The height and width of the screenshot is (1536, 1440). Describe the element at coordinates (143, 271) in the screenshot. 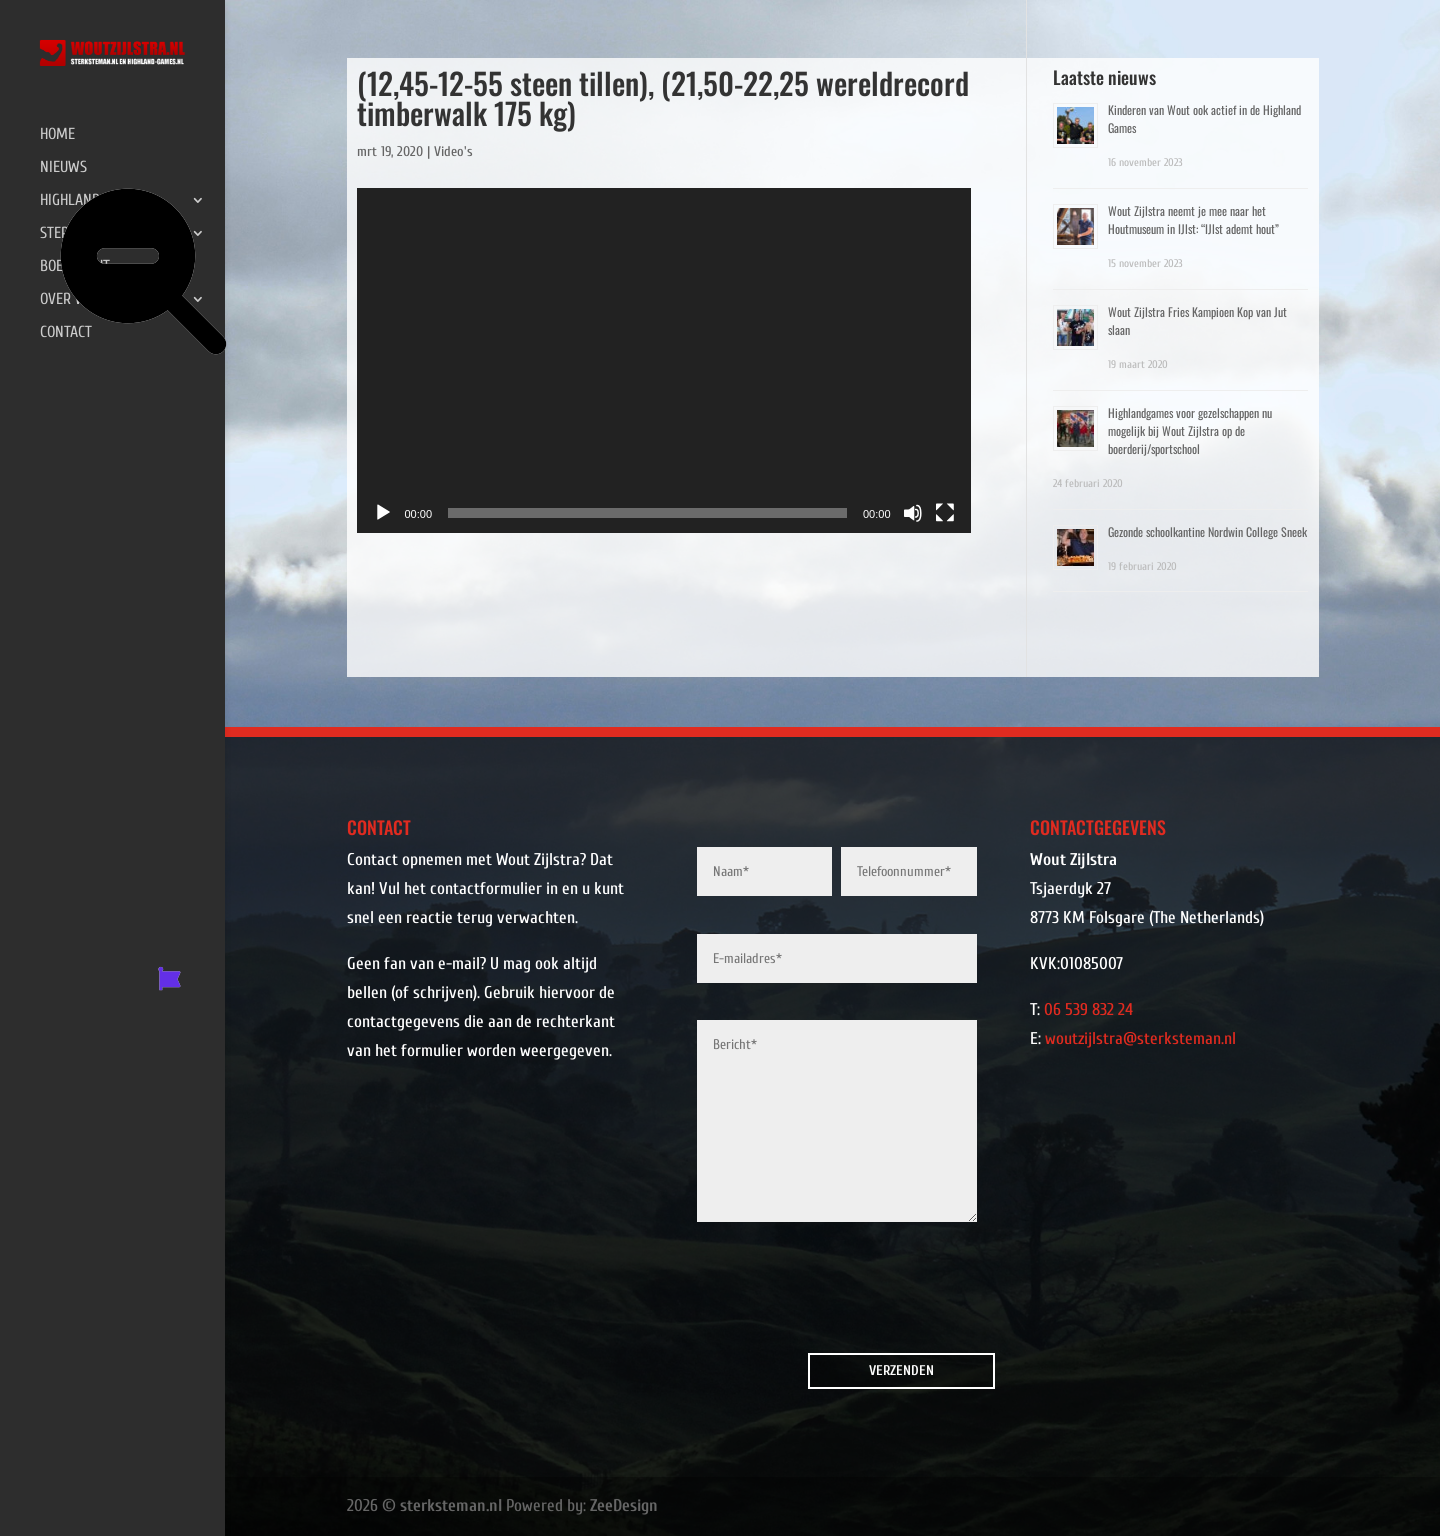

I see `zoom out` at that location.